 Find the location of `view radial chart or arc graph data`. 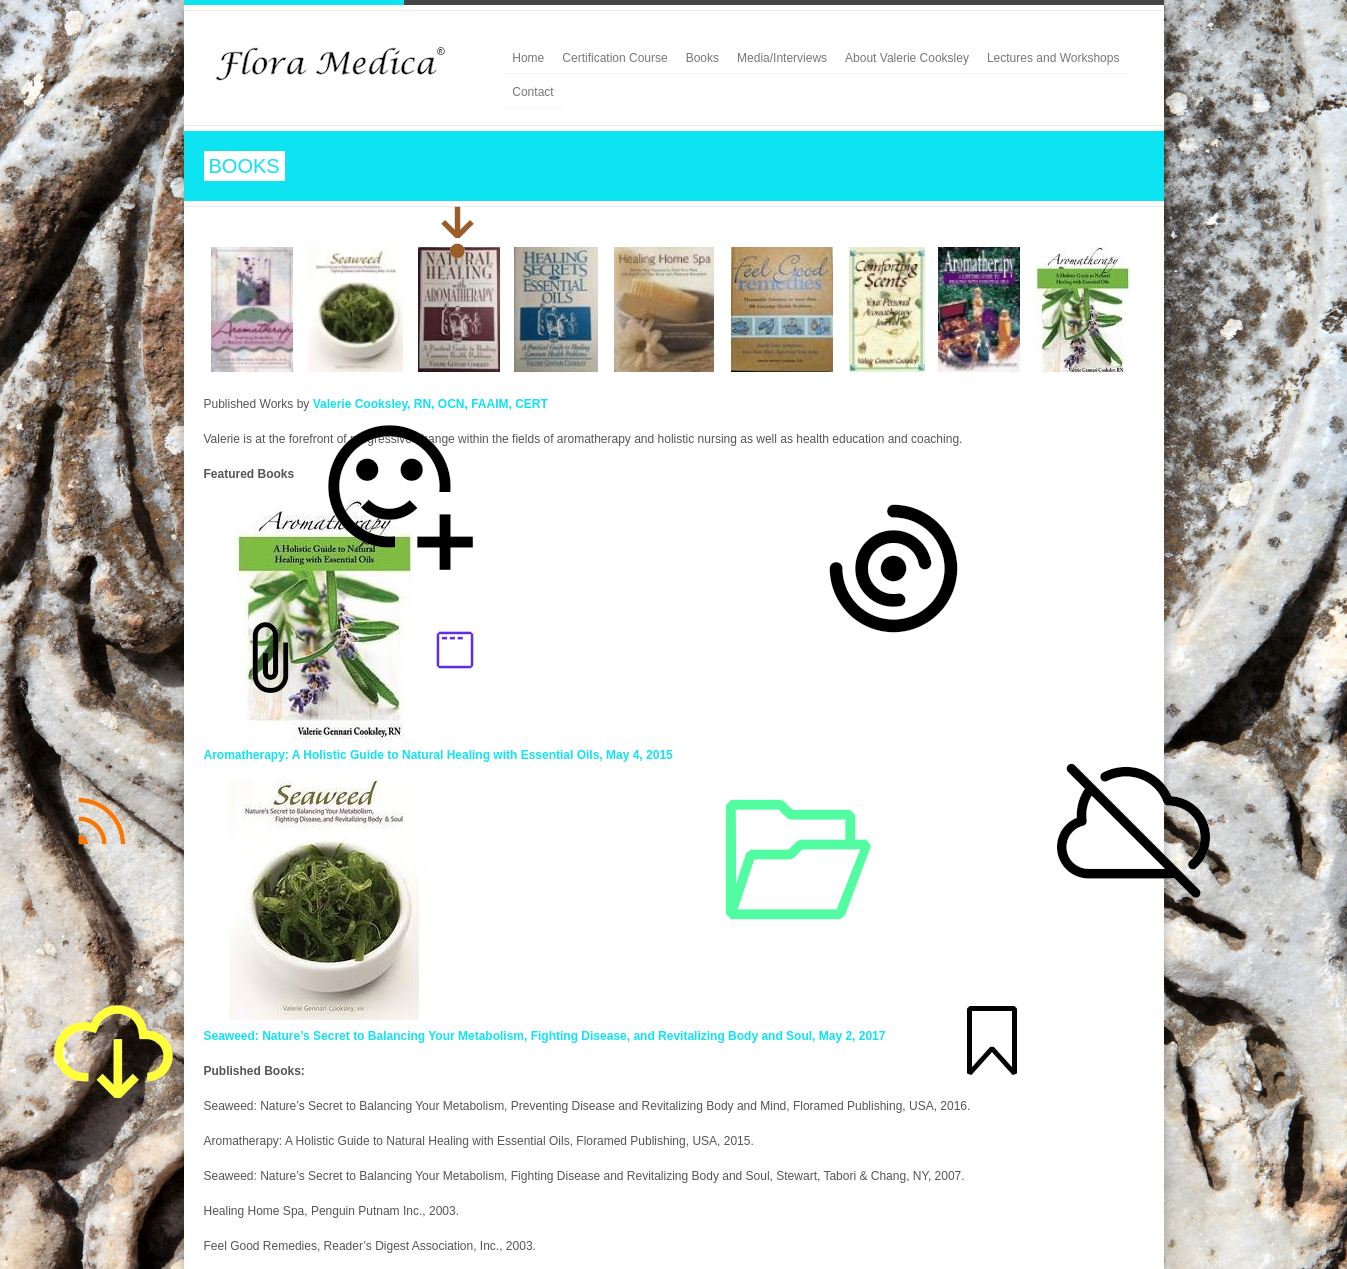

view radial chart or arc graph data is located at coordinates (893, 568).